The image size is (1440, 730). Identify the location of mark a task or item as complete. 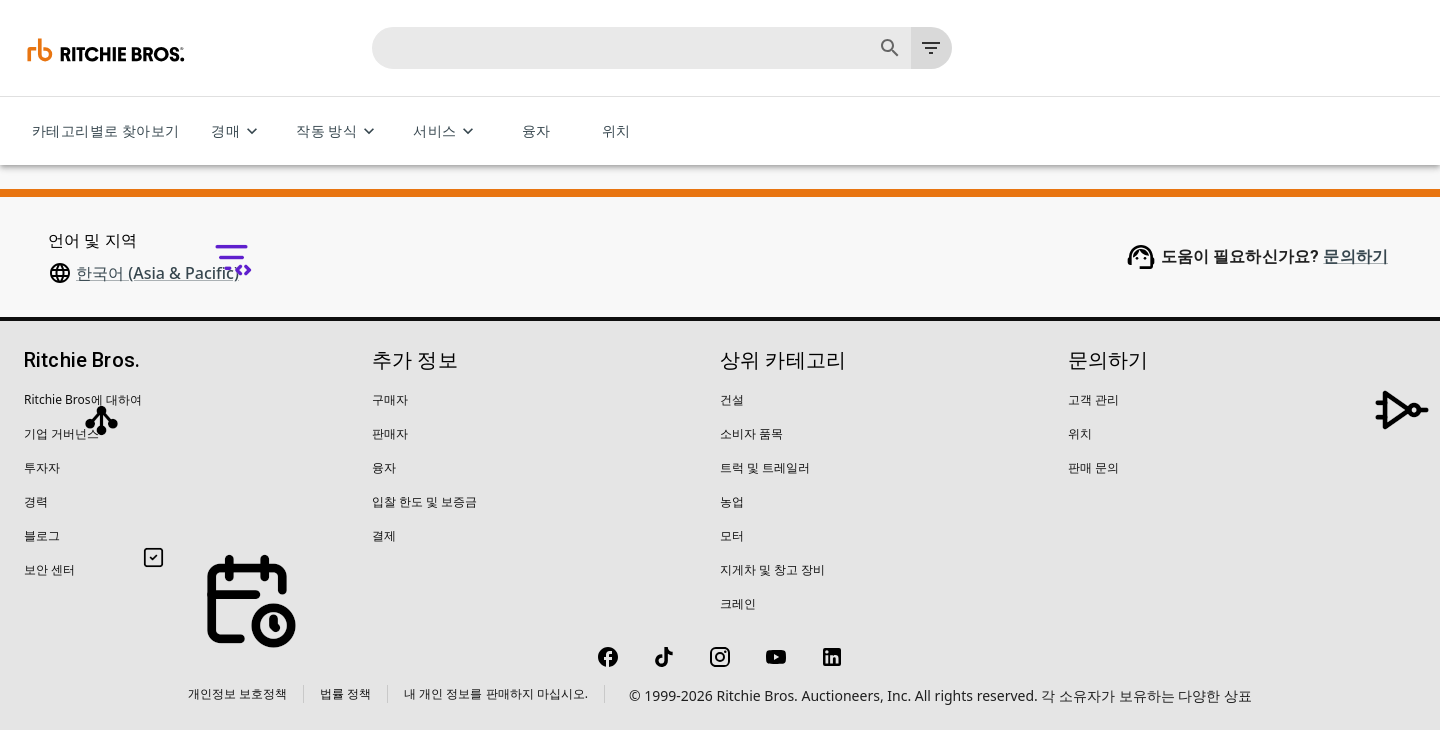
(153, 557).